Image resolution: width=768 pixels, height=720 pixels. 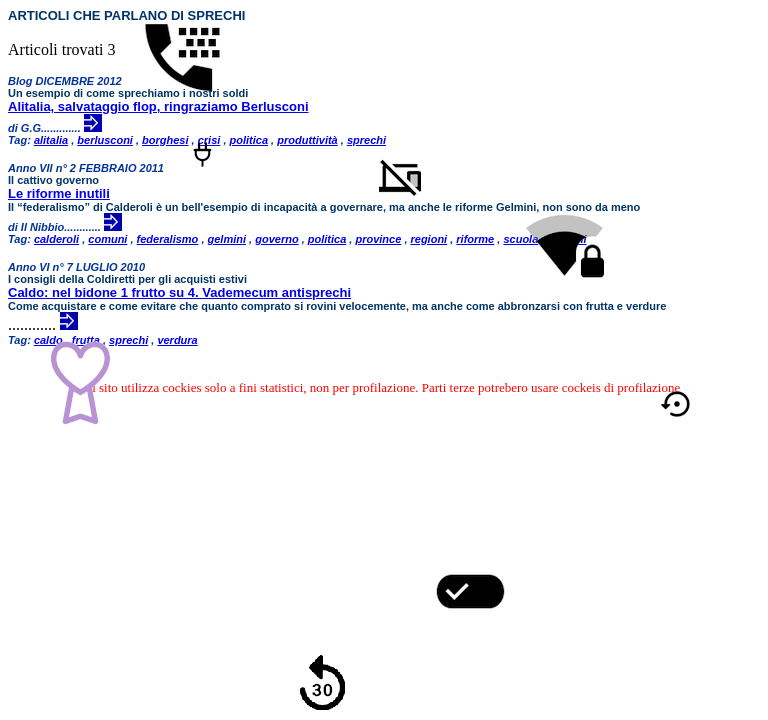 What do you see at coordinates (470, 591) in the screenshot?
I see `toggle setting enabled or active` at bounding box center [470, 591].